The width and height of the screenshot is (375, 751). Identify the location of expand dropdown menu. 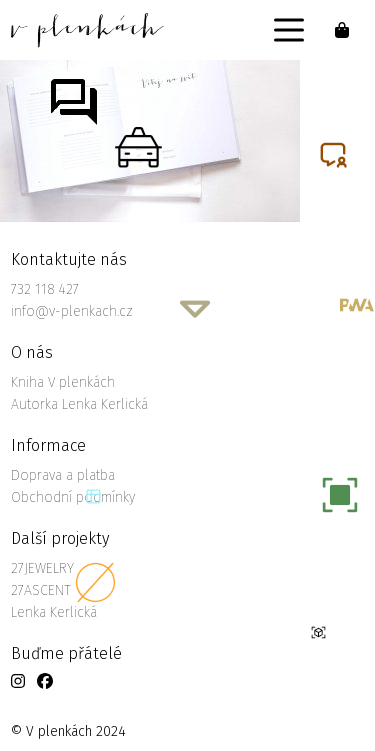
(195, 307).